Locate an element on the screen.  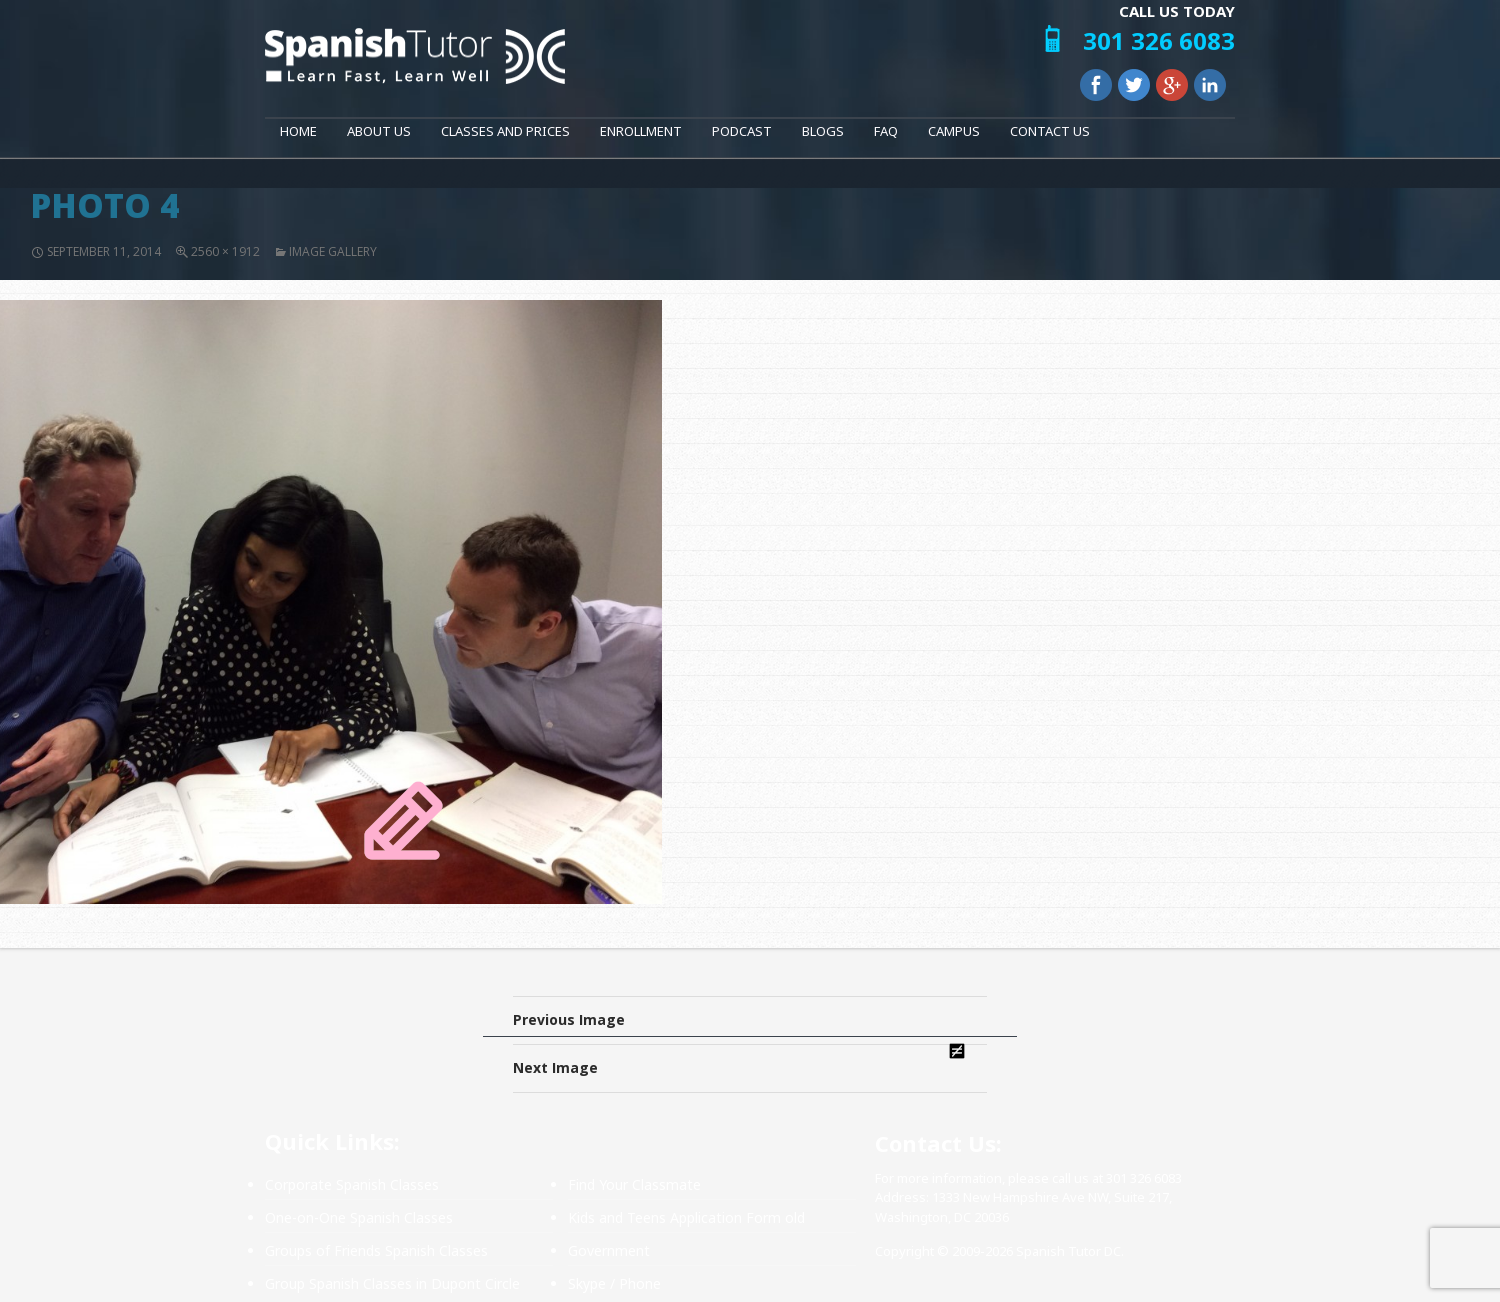
indicates values are not equal is located at coordinates (957, 1051).